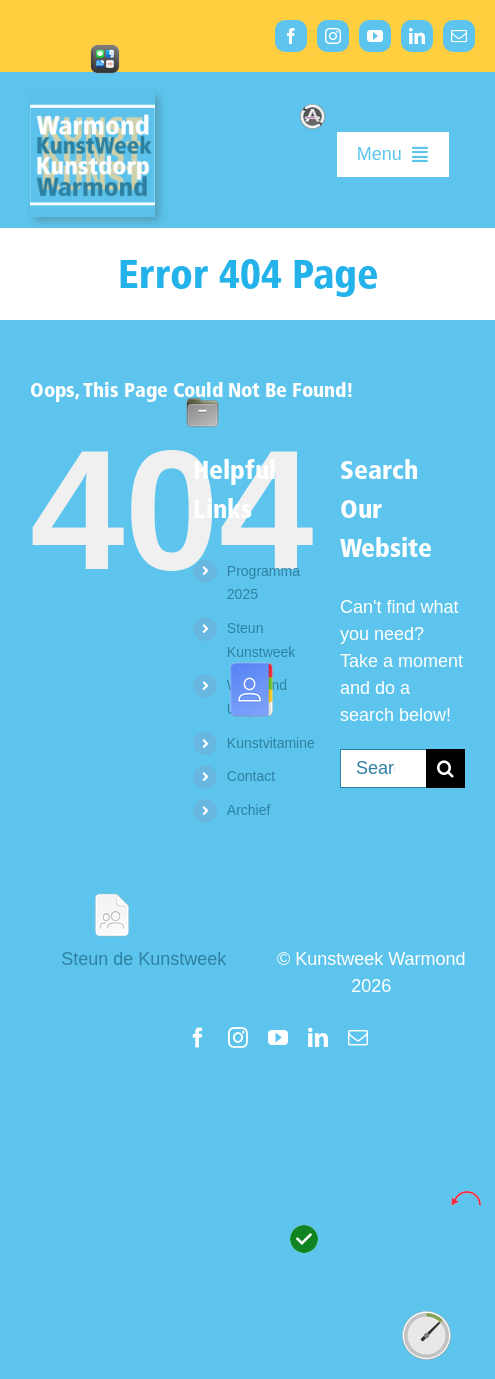 This screenshot has height=1379, width=495. Describe the element at coordinates (112, 915) in the screenshot. I see `indicates a file containing author or contributor information` at that location.